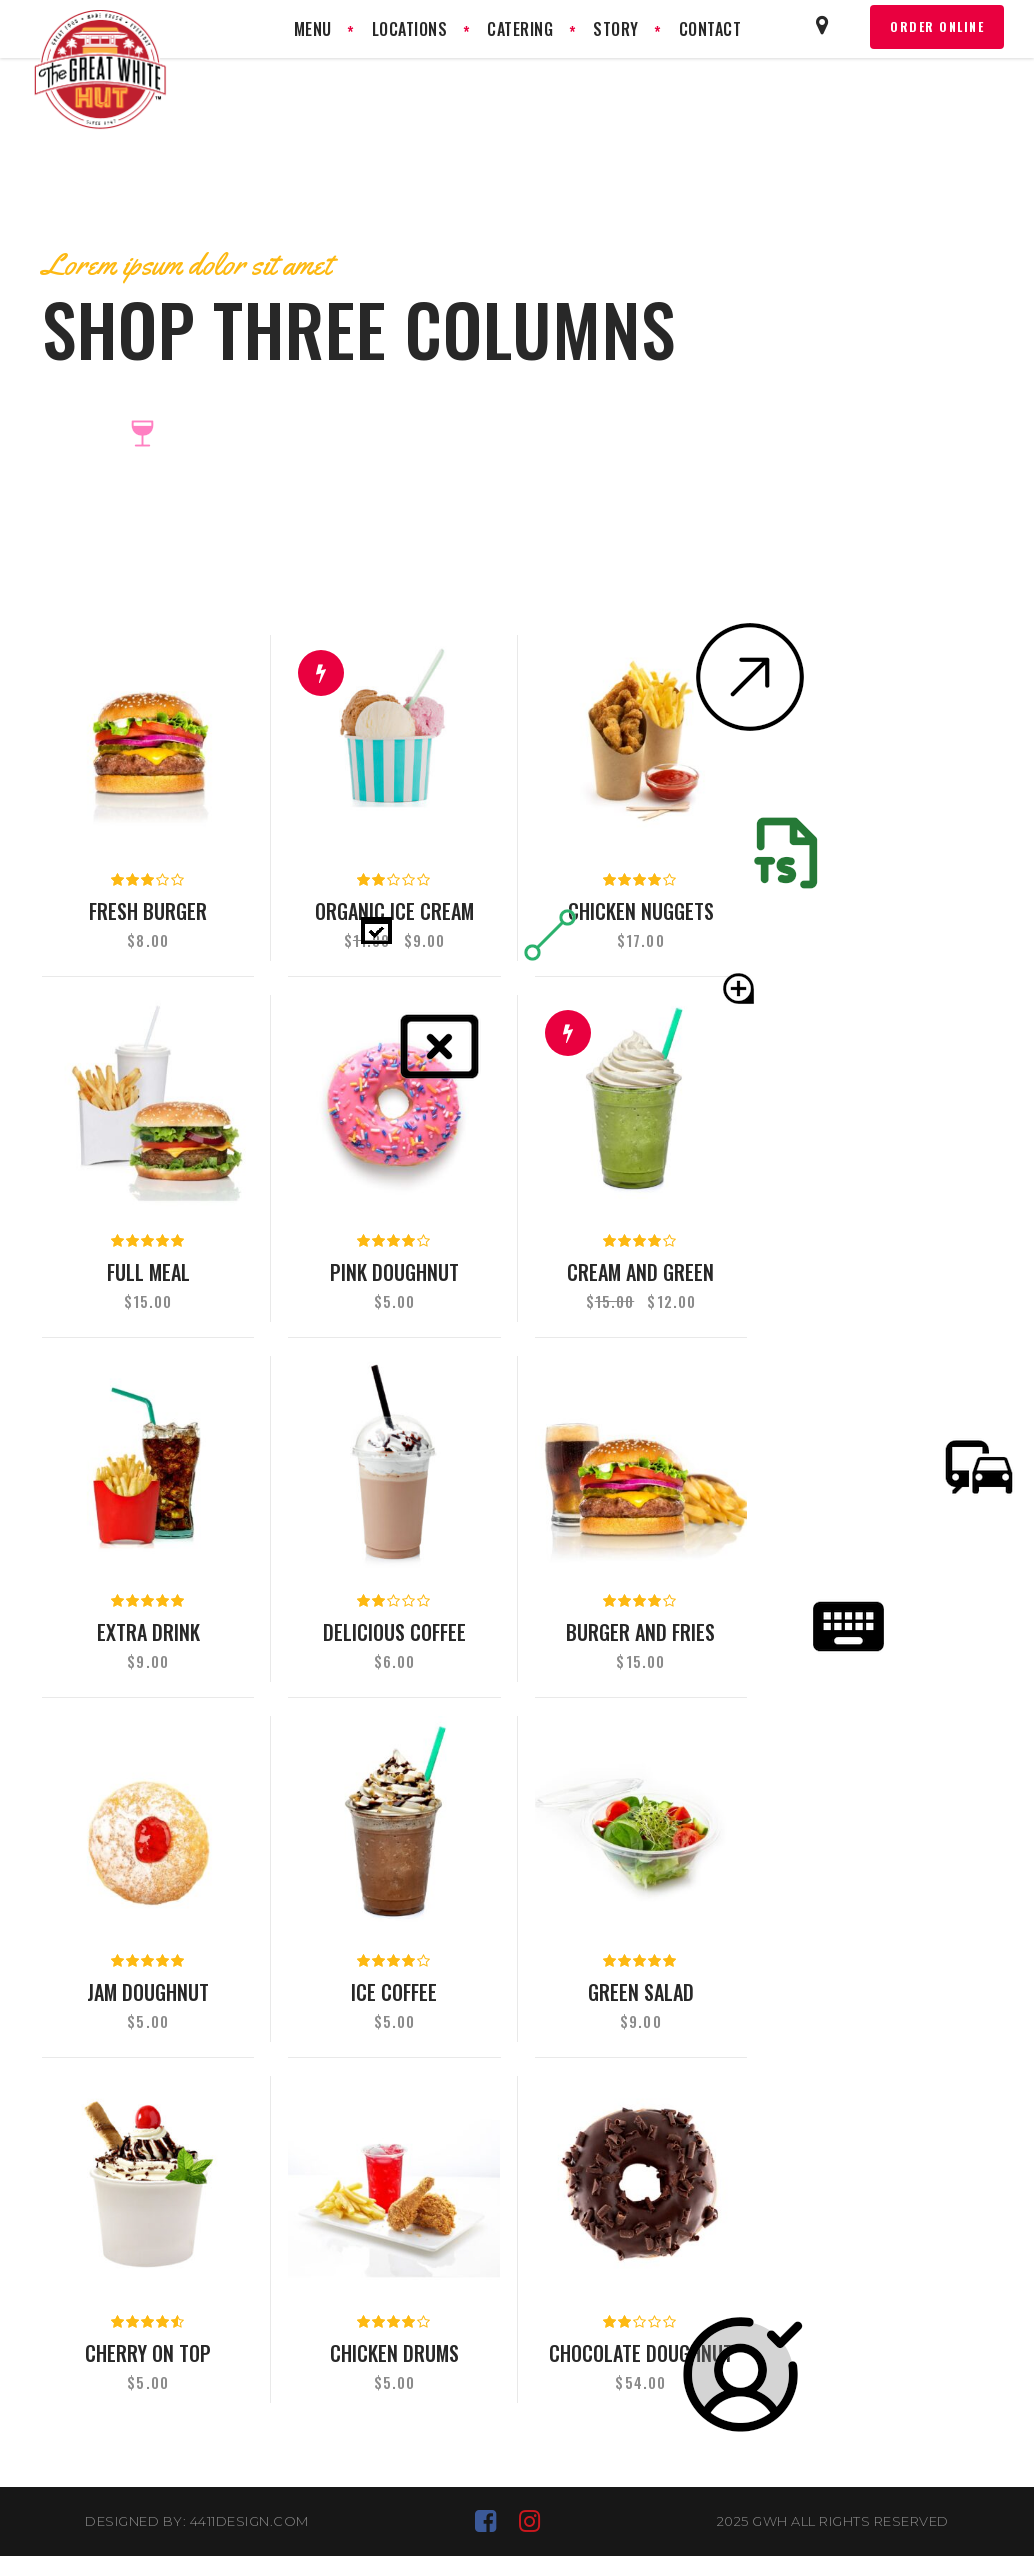  I want to click on zoom in on image, so click(738, 988).